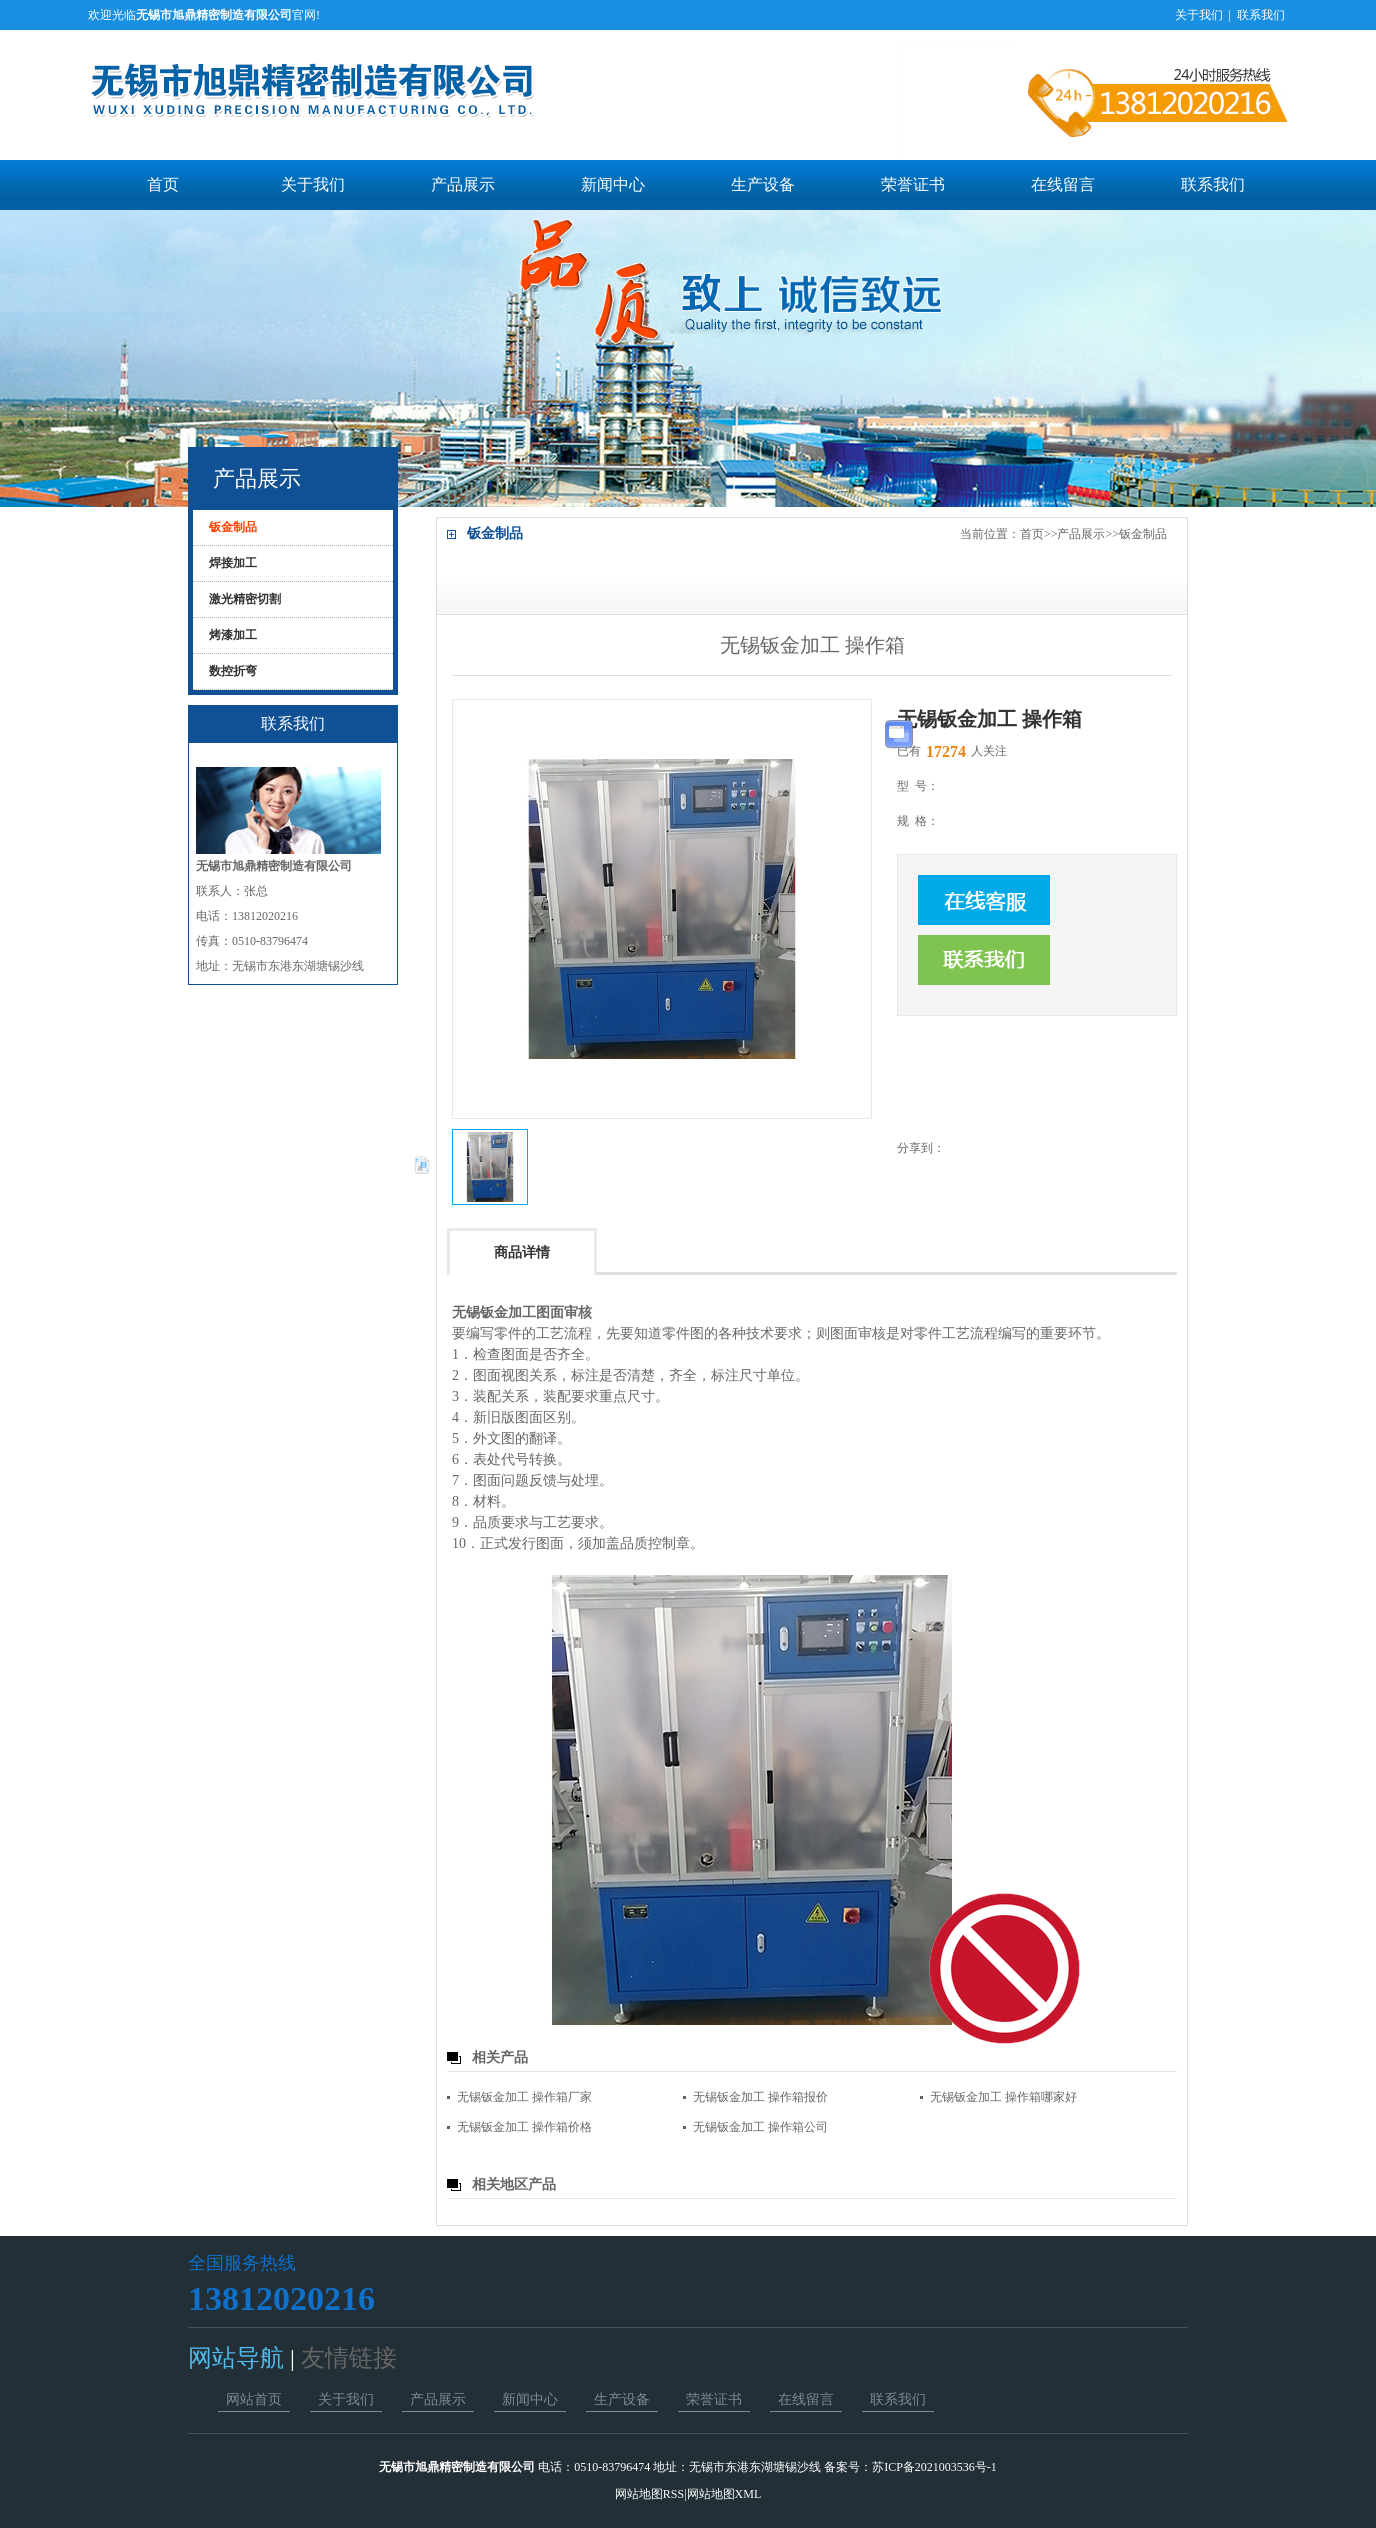  What do you see at coordinates (899, 734) in the screenshot?
I see `manage startup applications and session settings` at bounding box center [899, 734].